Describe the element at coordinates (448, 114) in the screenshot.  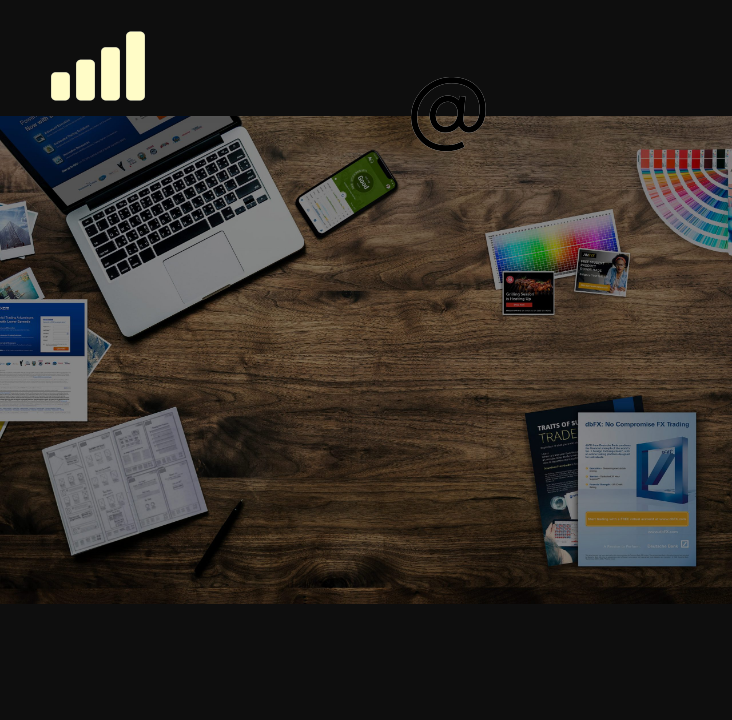
I see `compose a new email` at that location.